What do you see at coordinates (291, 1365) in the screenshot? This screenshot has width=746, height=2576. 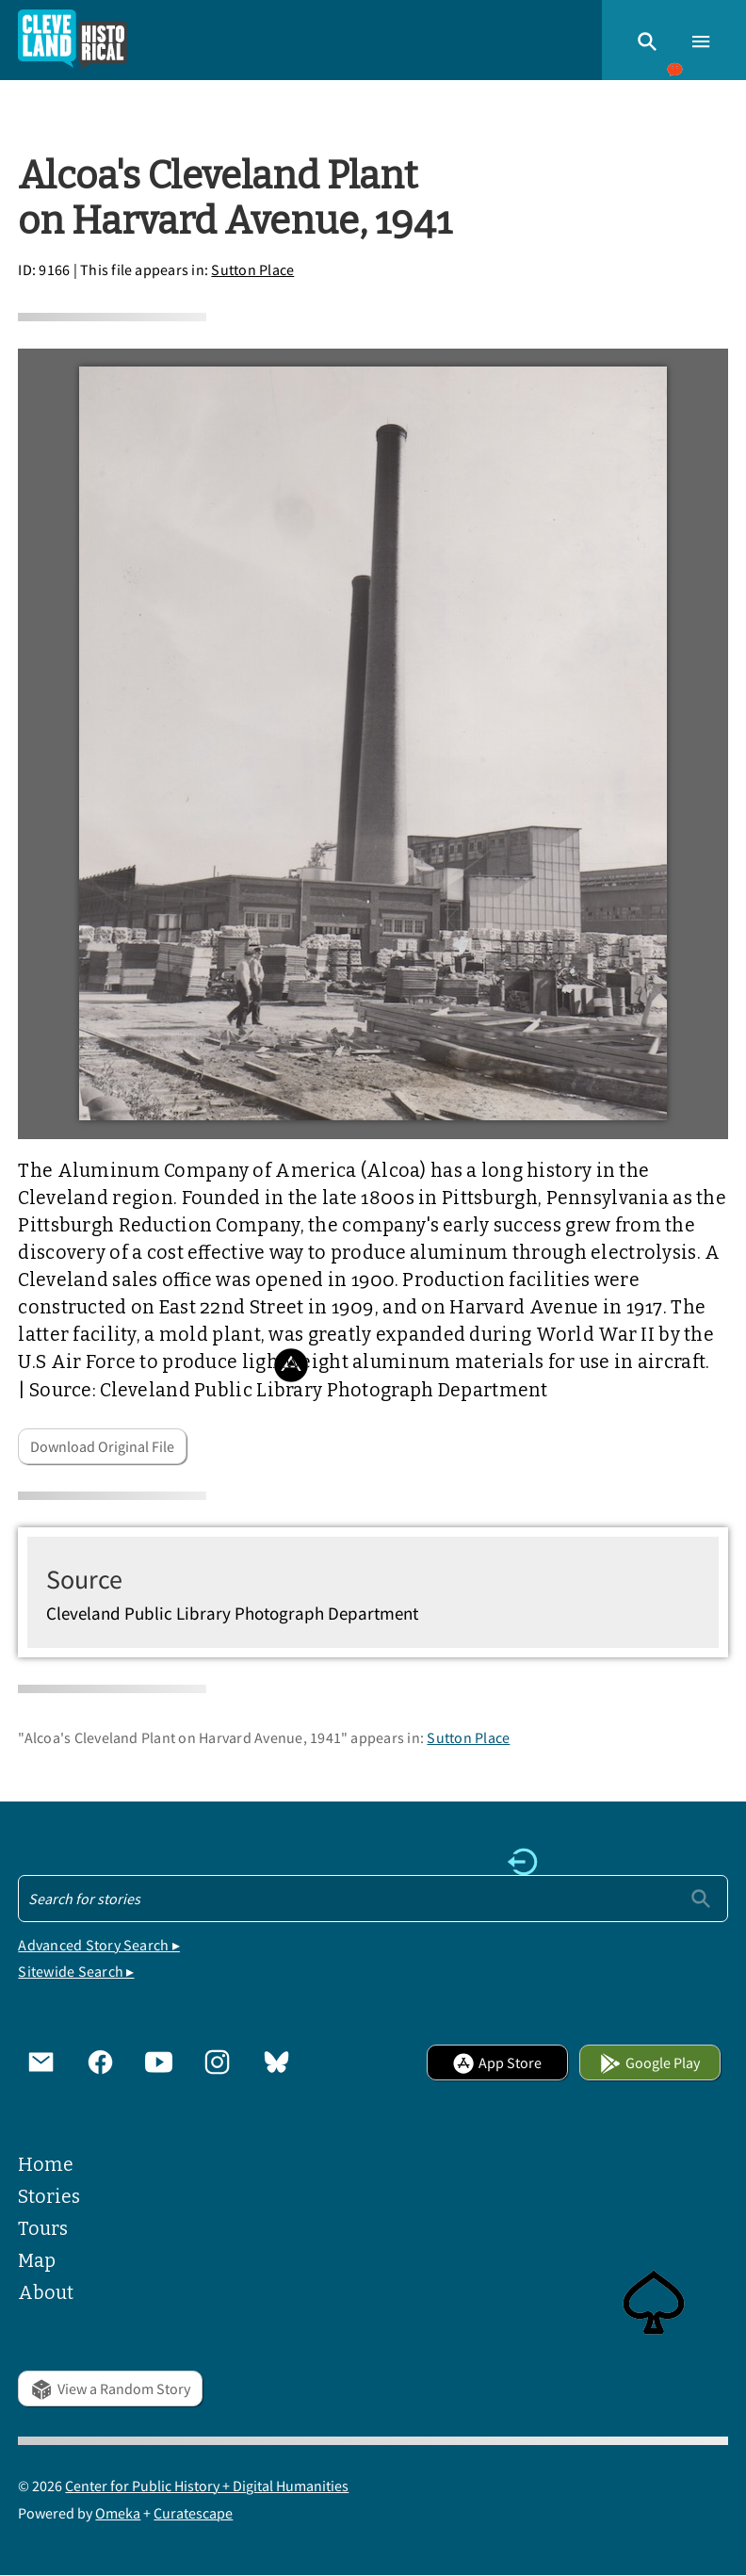 I see `app.net (adn) logo` at bounding box center [291, 1365].